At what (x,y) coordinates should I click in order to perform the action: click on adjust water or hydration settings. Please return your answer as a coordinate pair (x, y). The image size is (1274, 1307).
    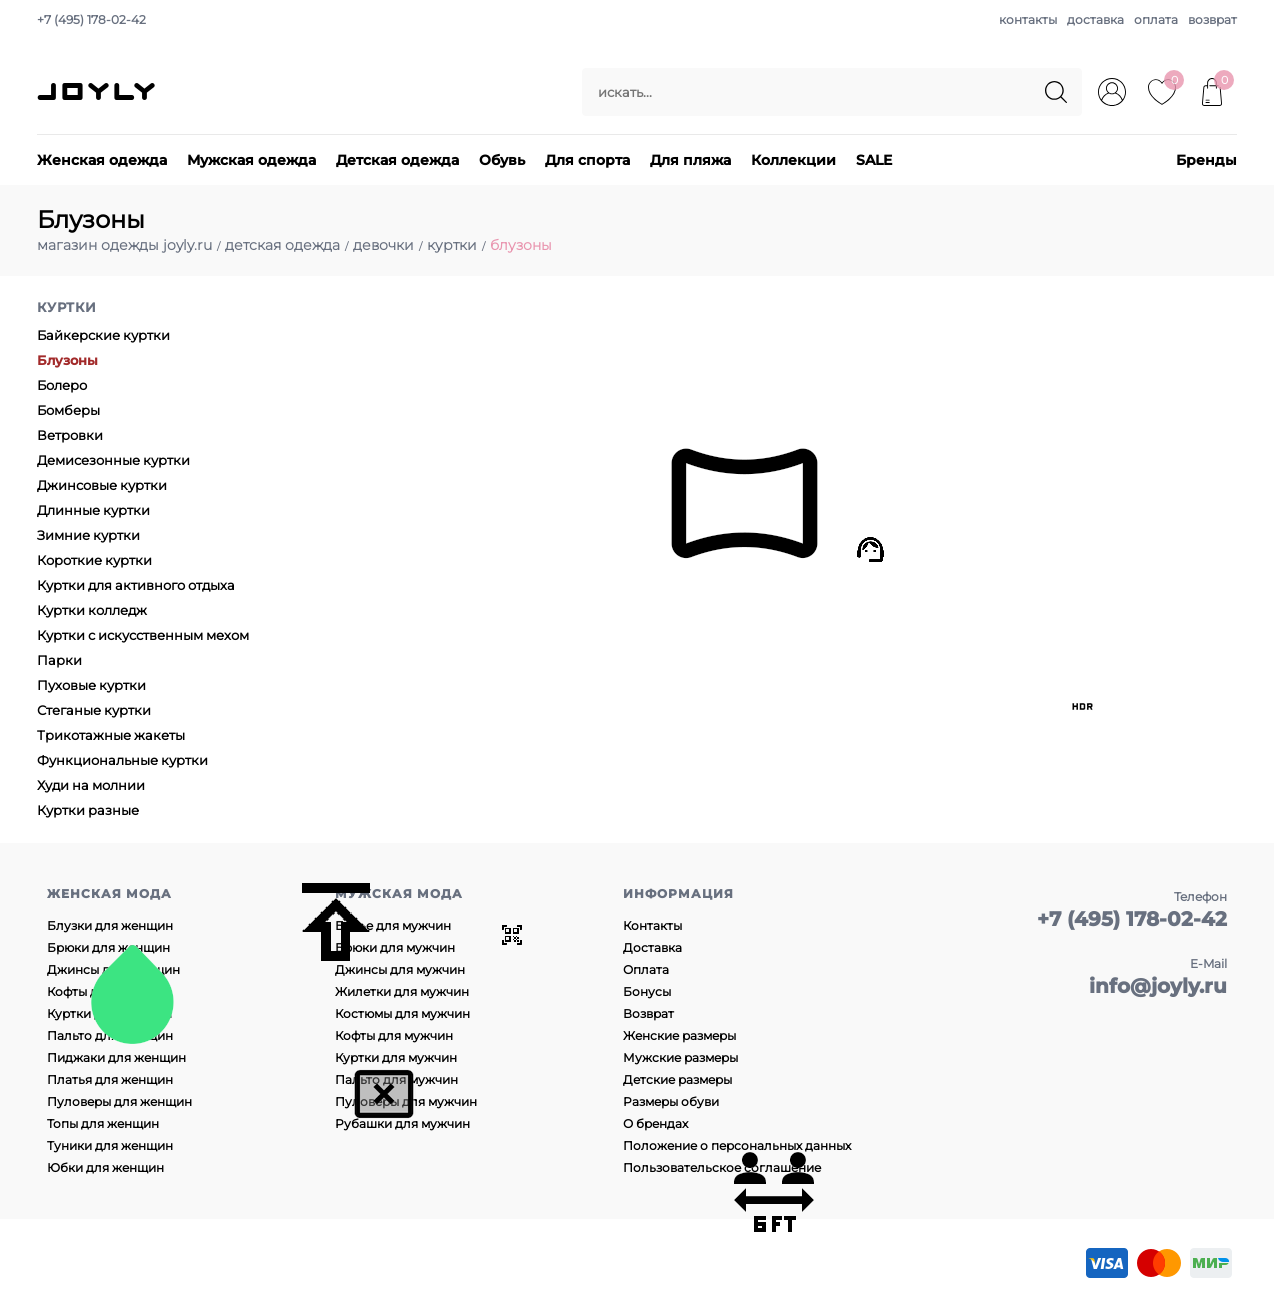
    Looking at the image, I should click on (132, 994).